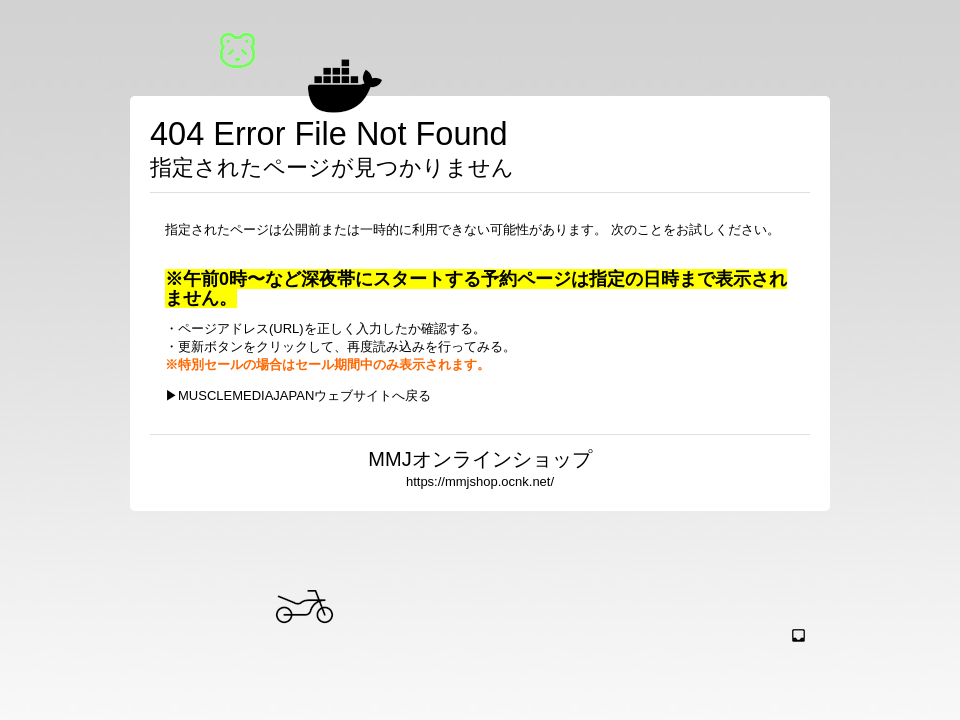 The height and width of the screenshot is (720, 960). Describe the element at coordinates (237, 50) in the screenshot. I see `access panda or animal-themed content` at that location.